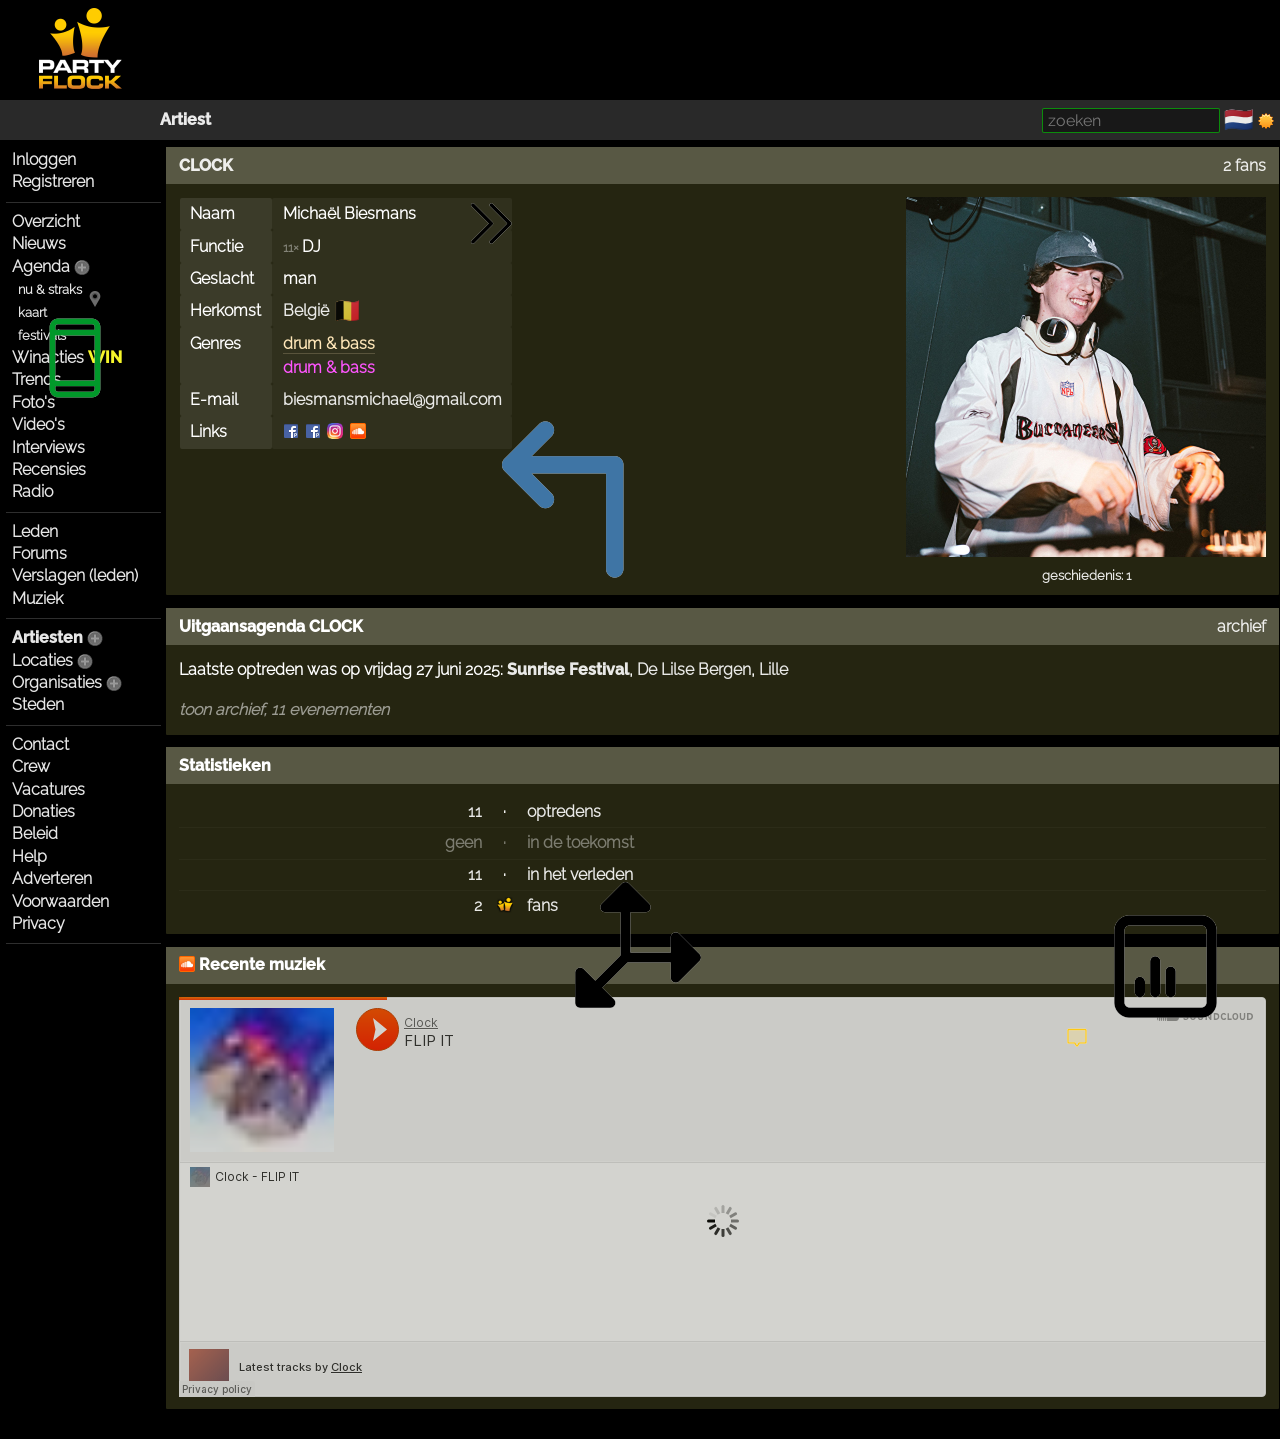  I want to click on align content to bottom-left of container, so click(1165, 966).